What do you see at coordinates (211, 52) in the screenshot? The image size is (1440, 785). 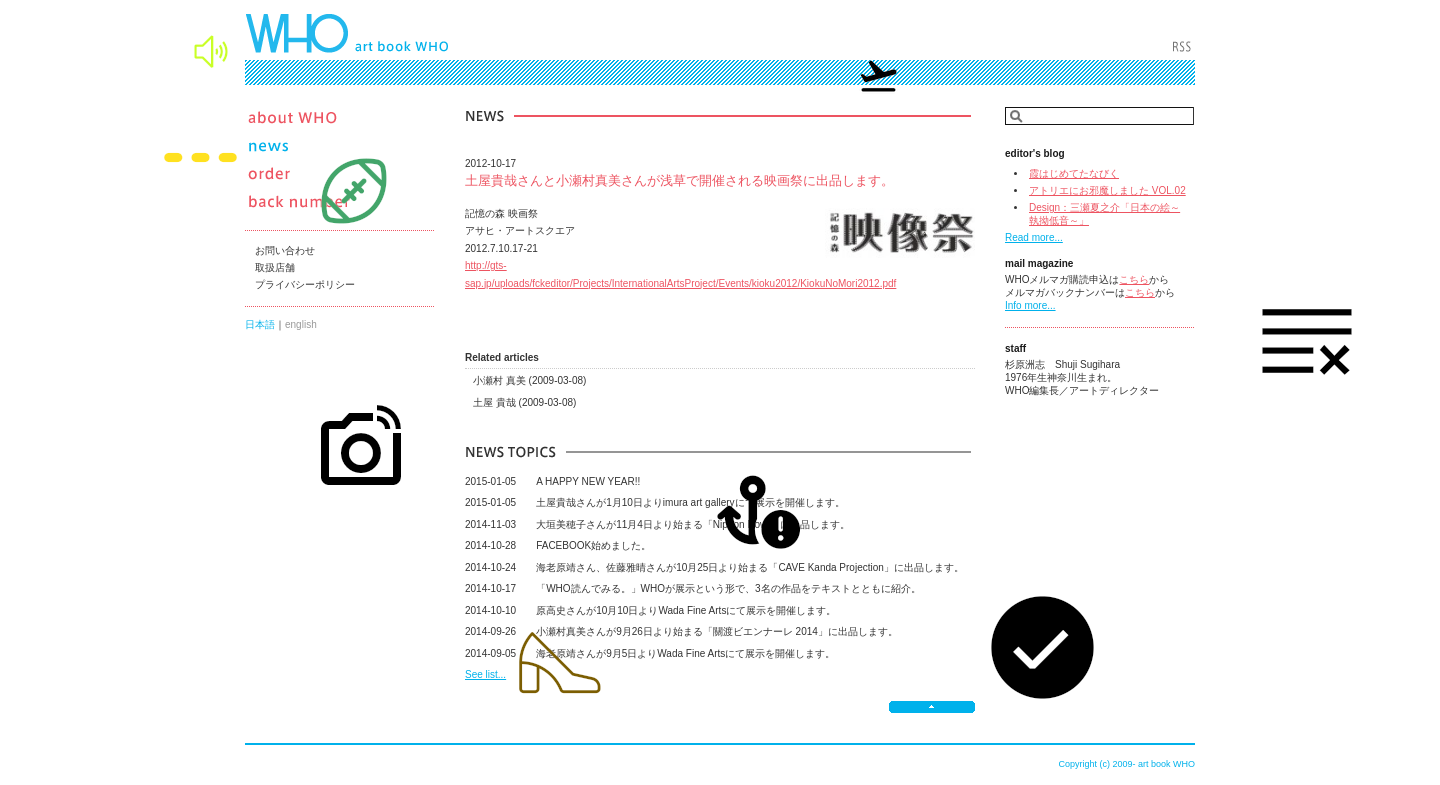 I see `unmute audio or restore sound` at bounding box center [211, 52].